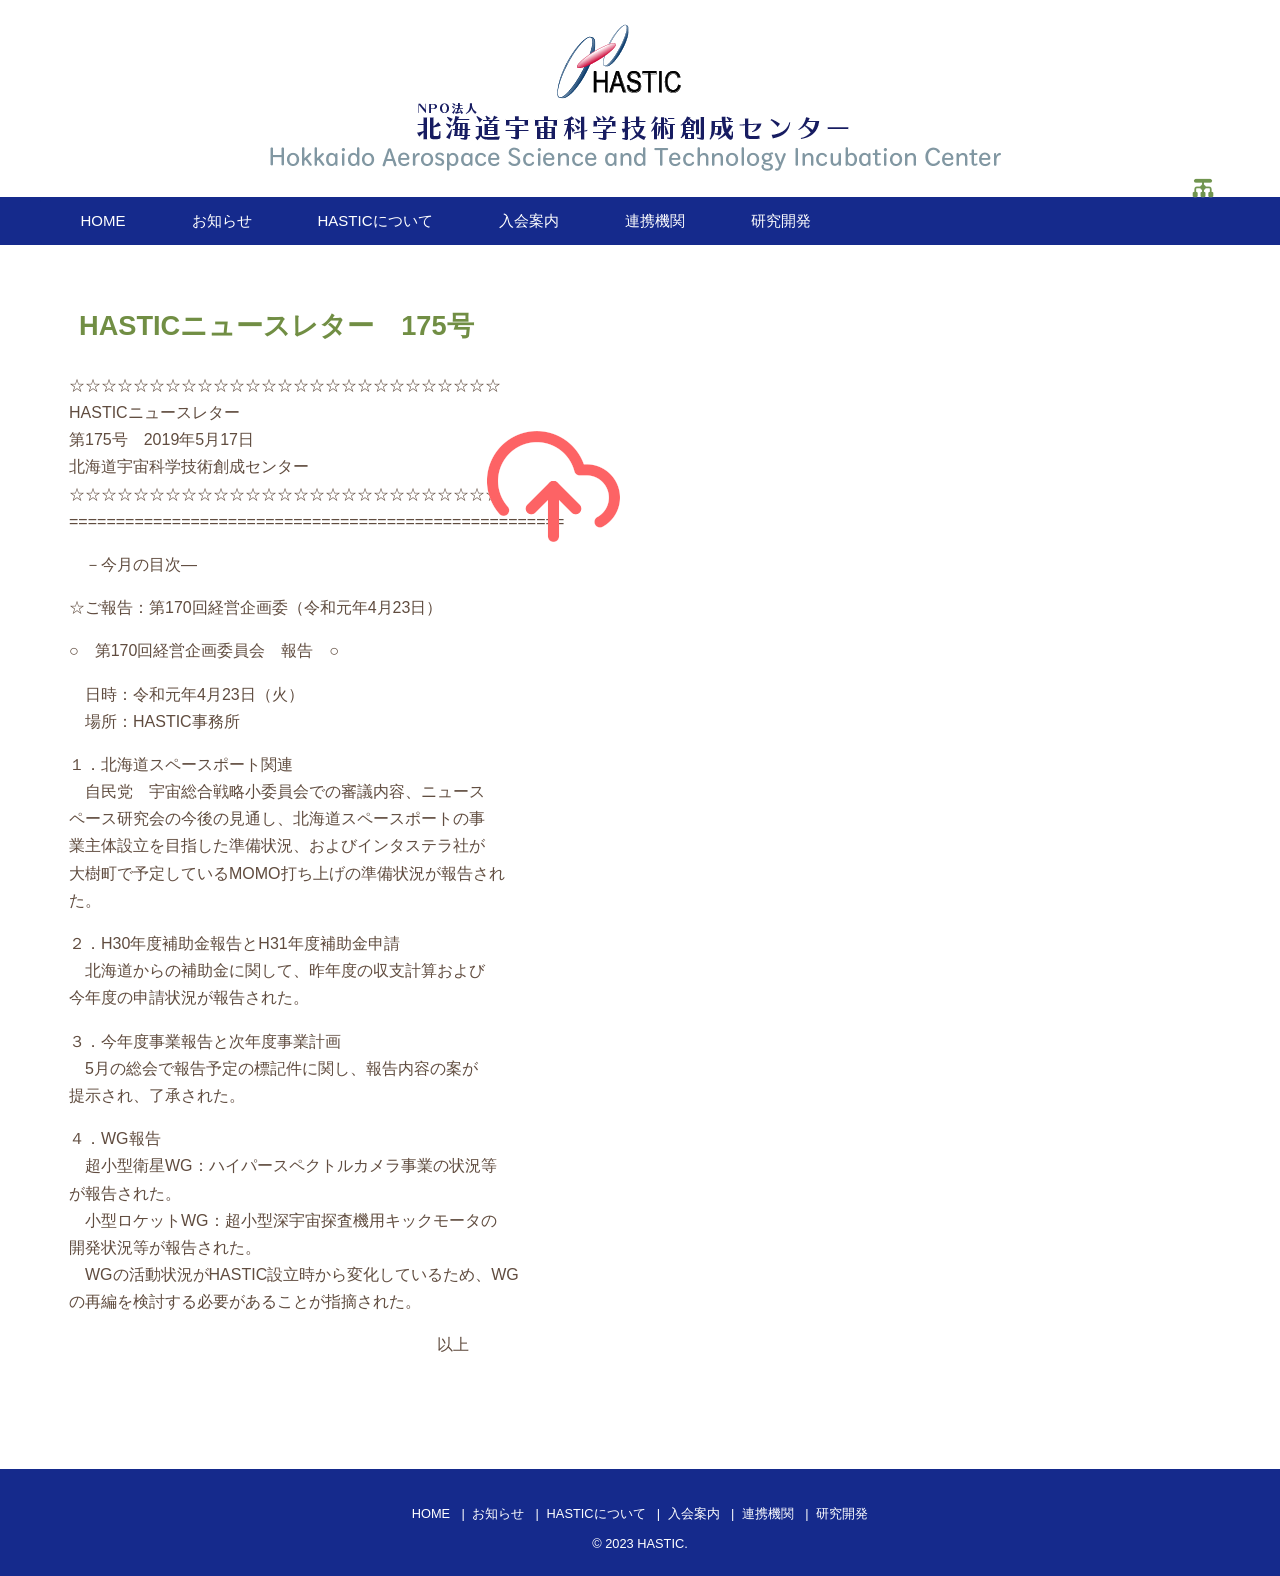 The height and width of the screenshot is (1576, 1280). I want to click on view organizational hierarchy or structure, so click(1203, 188).